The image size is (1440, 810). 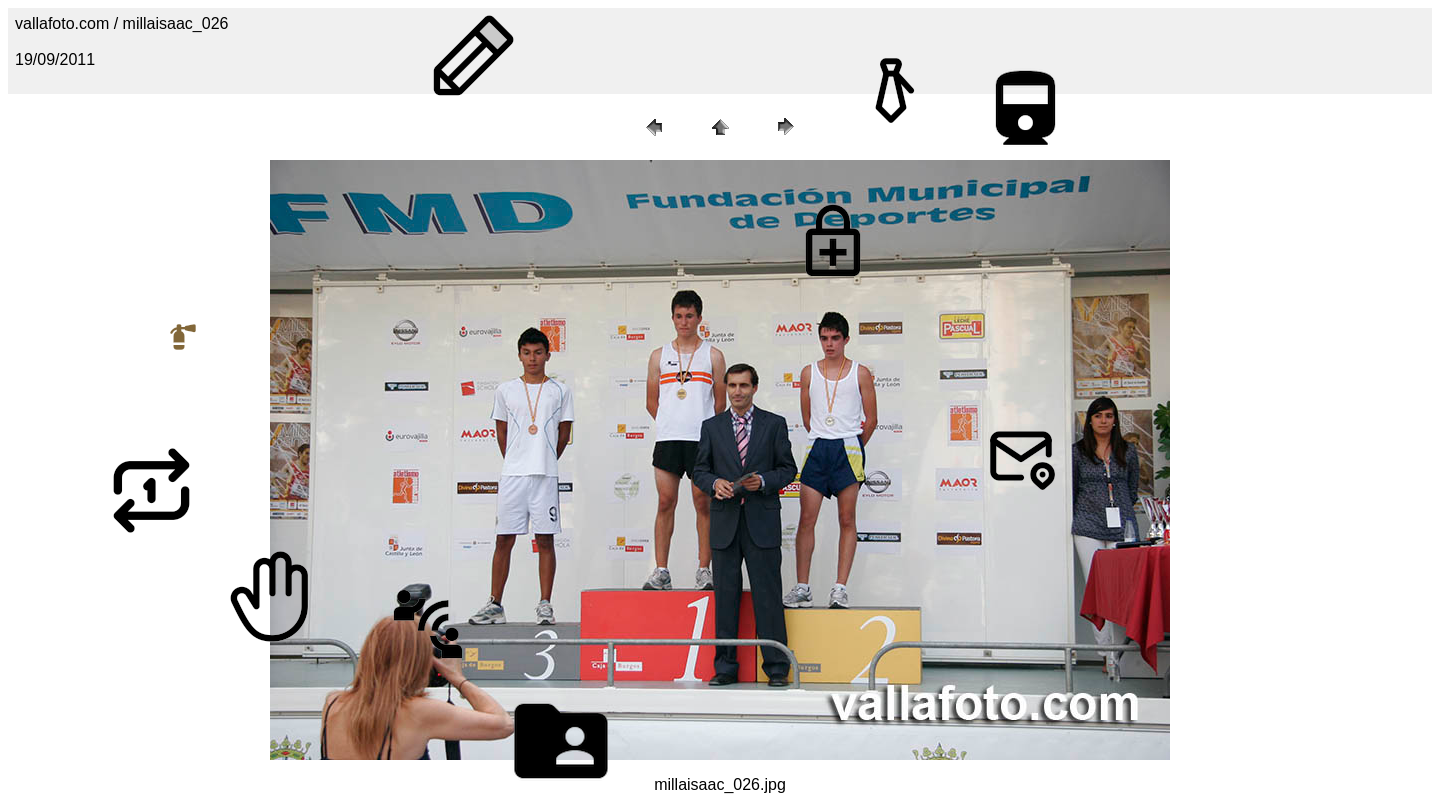 What do you see at coordinates (272, 596) in the screenshot?
I see `stop or pause an action` at bounding box center [272, 596].